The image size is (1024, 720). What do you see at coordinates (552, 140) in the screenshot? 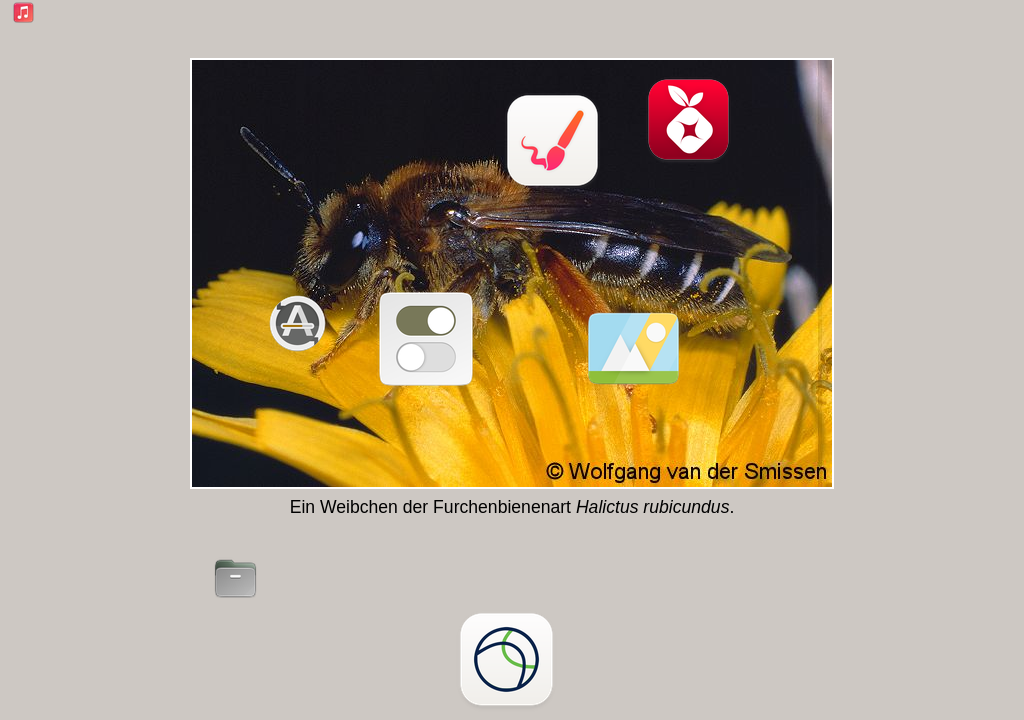
I see `open gnome paint application` at bounding box center [552, 140].